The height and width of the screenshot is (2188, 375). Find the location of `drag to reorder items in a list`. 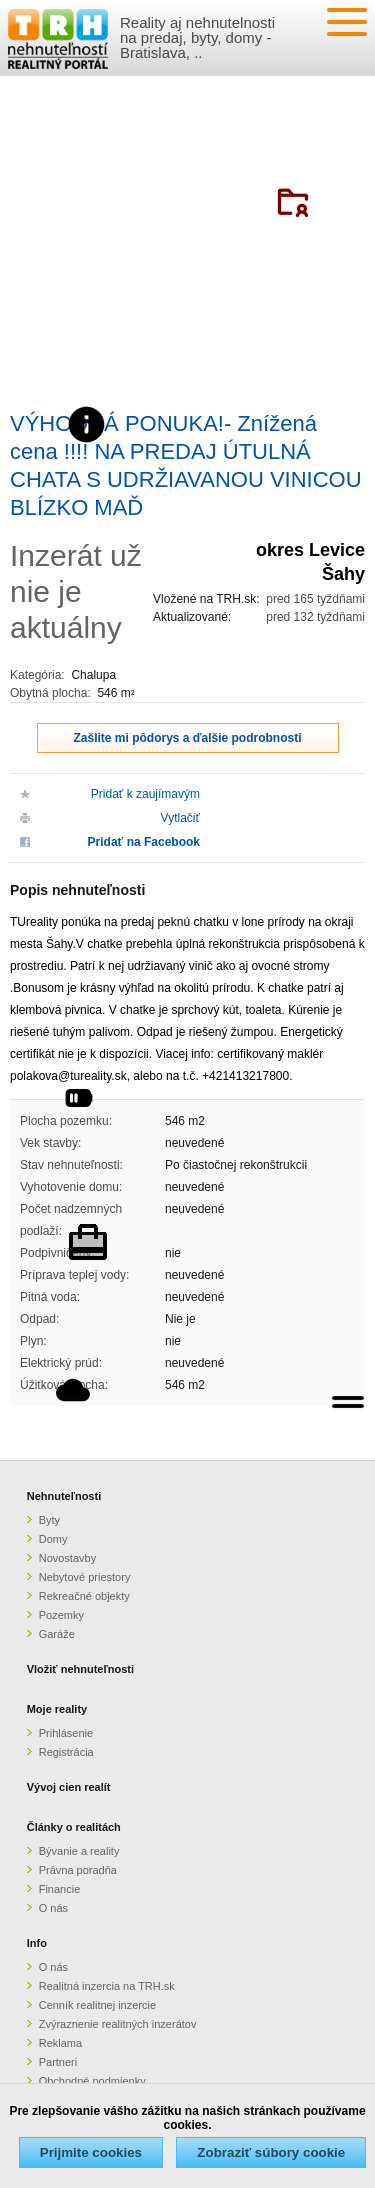

drag to reorder items in a list is located at coordinates (348, 1402).